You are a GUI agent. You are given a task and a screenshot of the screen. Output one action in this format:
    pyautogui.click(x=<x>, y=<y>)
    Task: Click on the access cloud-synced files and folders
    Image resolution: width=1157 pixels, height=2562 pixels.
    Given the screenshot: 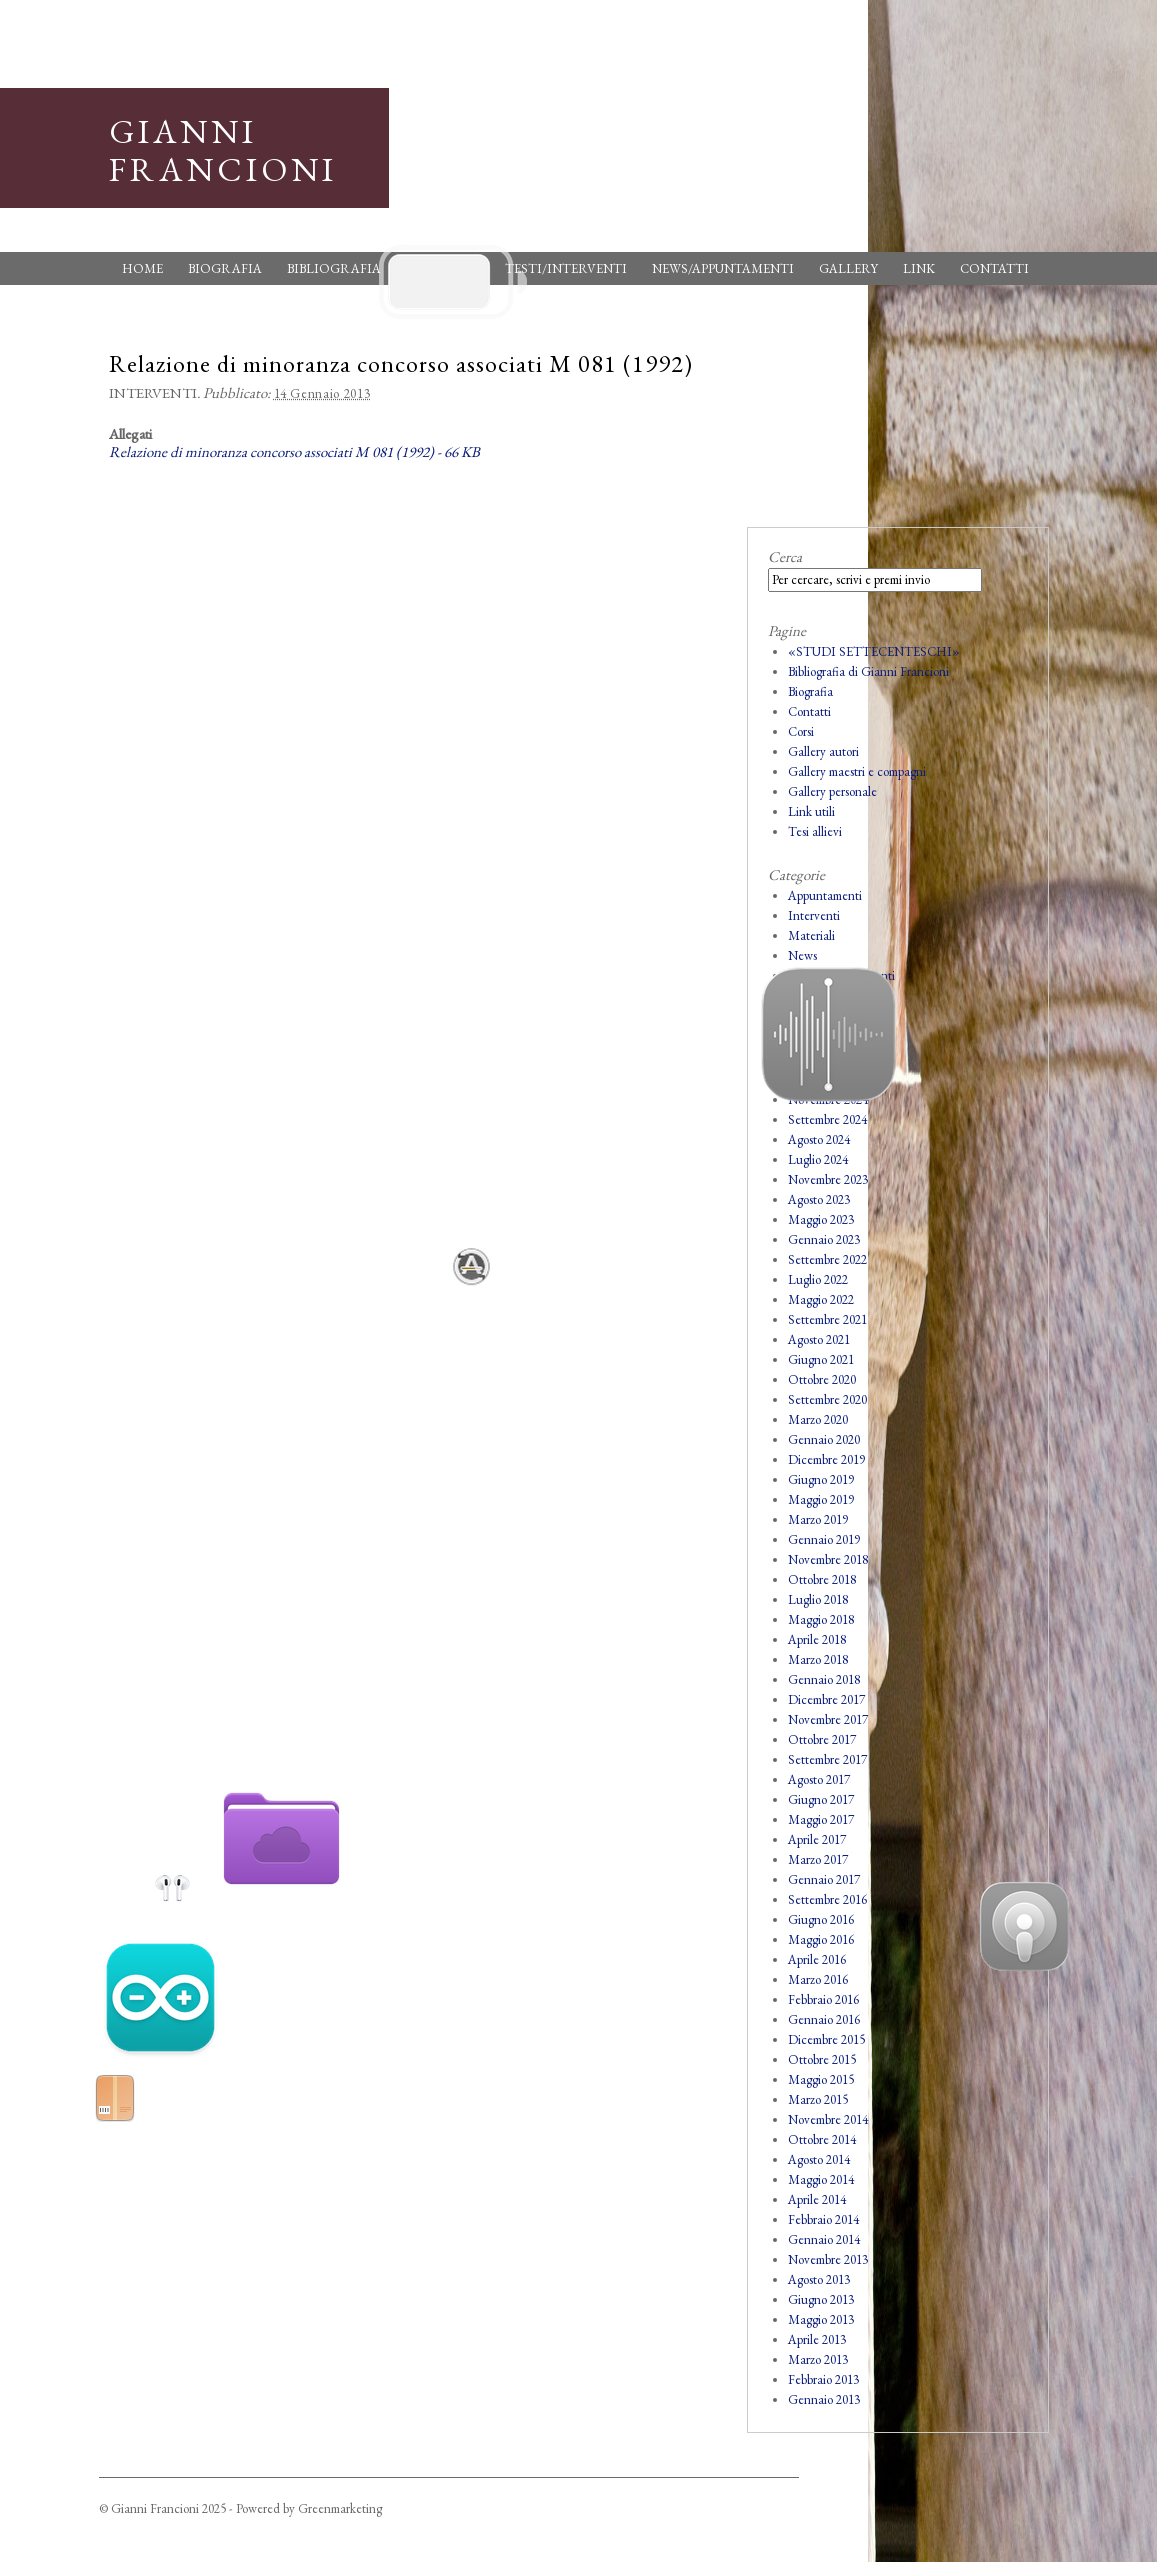 What is the action you would take?
    pyautogui.click(x=281, y=1838)
    